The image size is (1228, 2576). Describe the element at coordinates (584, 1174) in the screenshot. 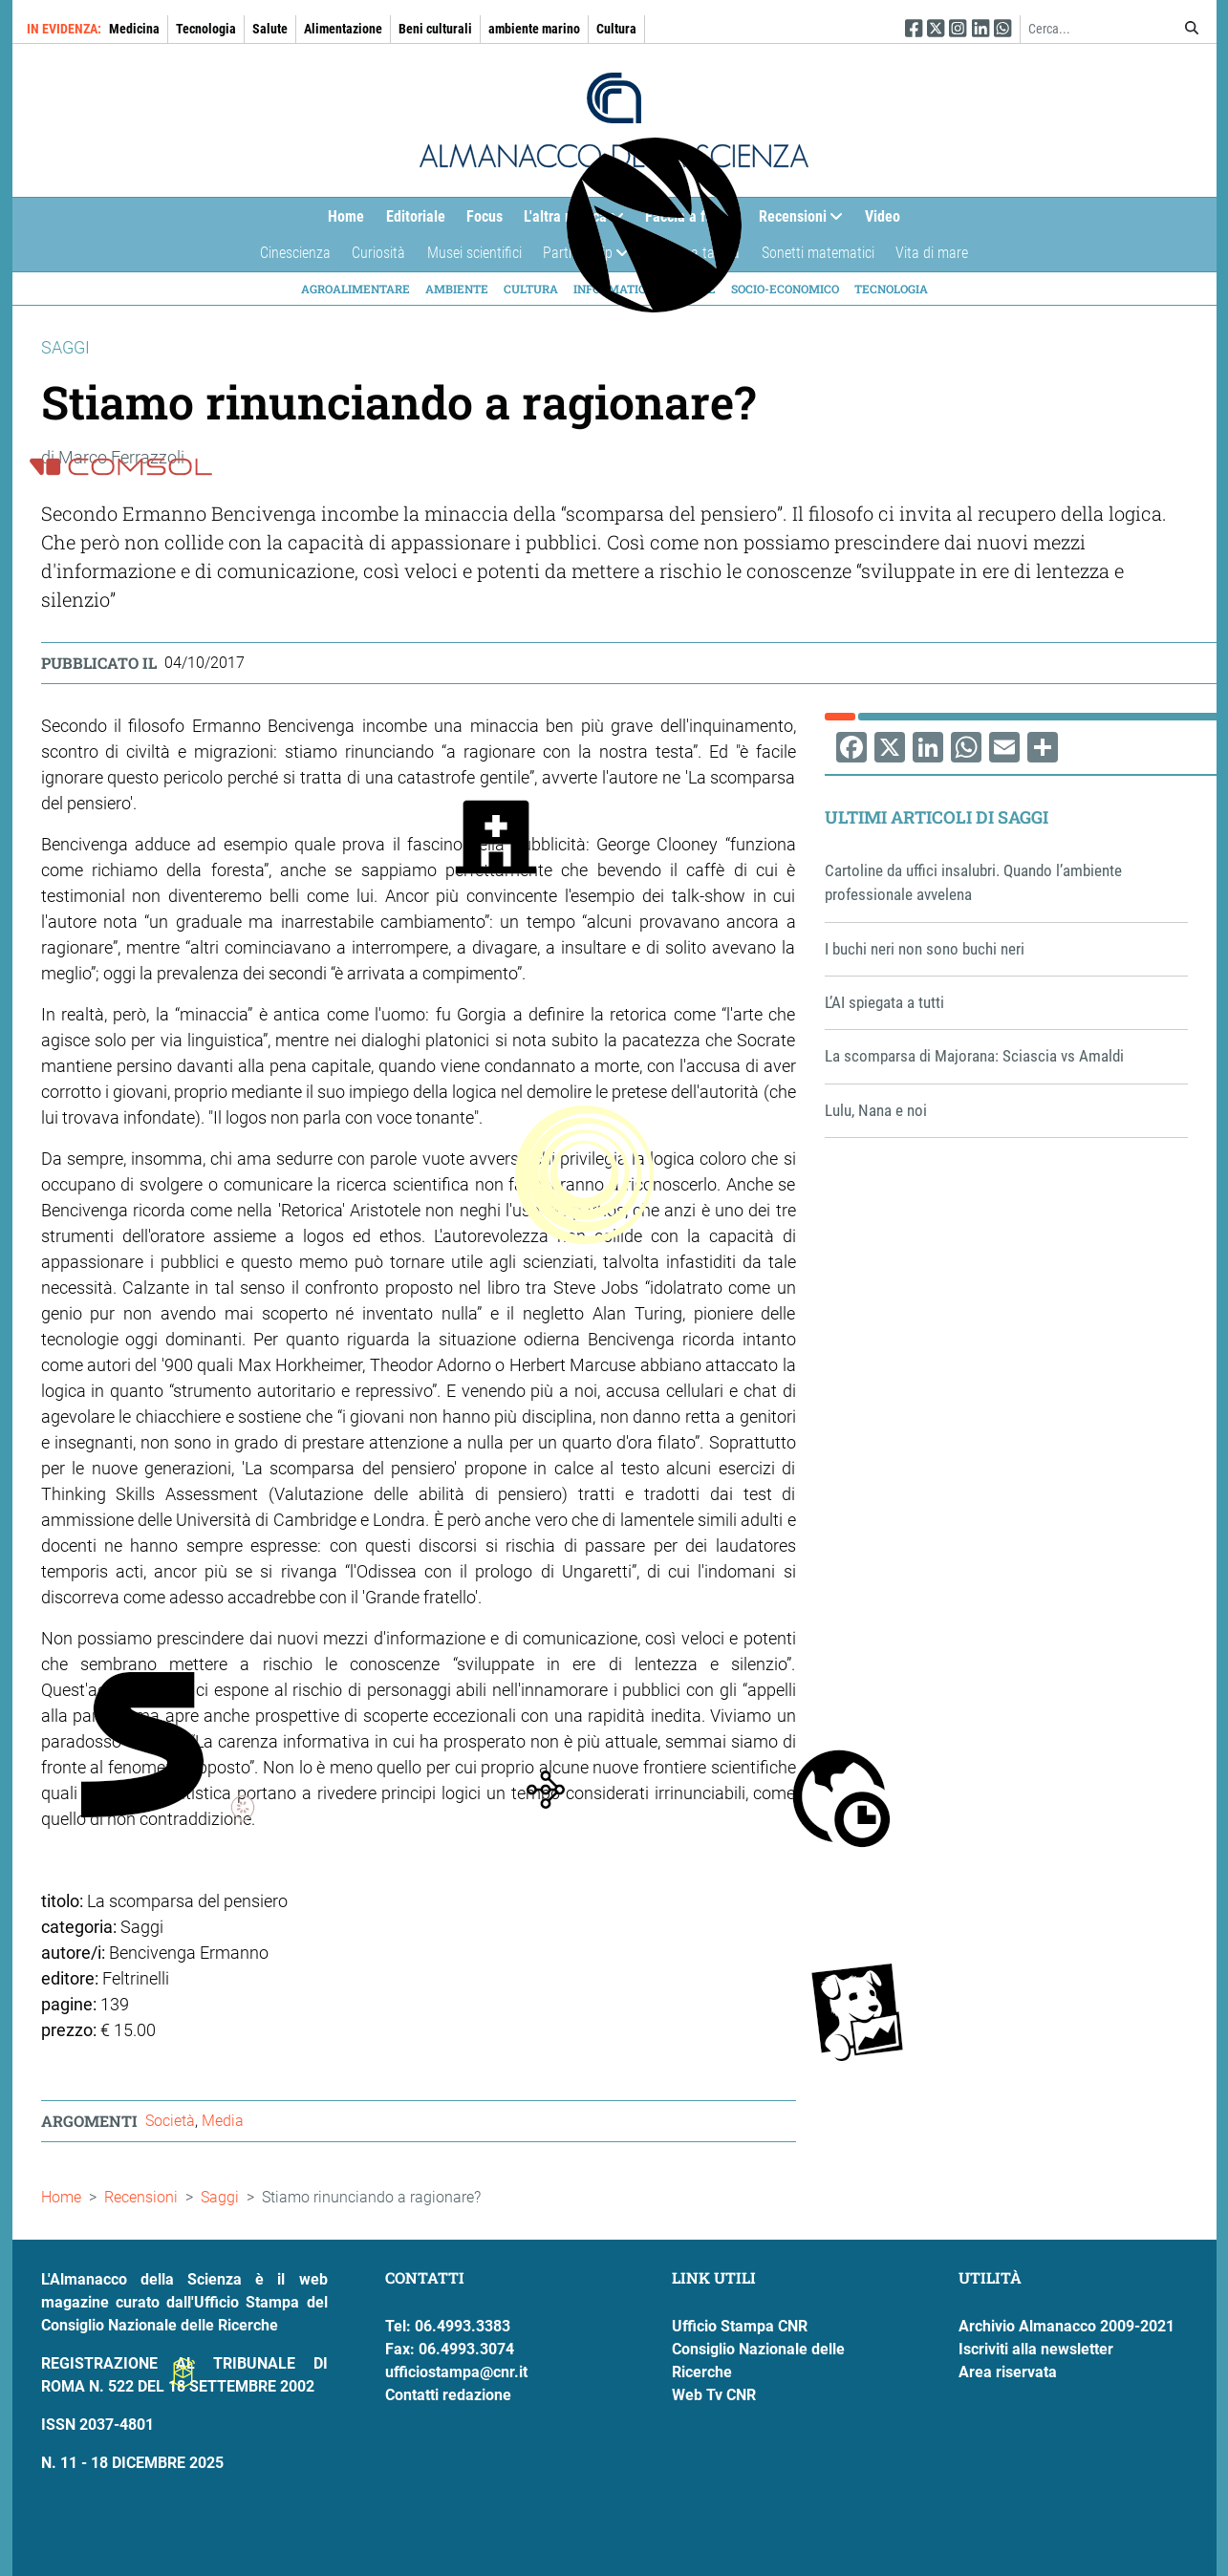

I see `open the Loop app` at that location.